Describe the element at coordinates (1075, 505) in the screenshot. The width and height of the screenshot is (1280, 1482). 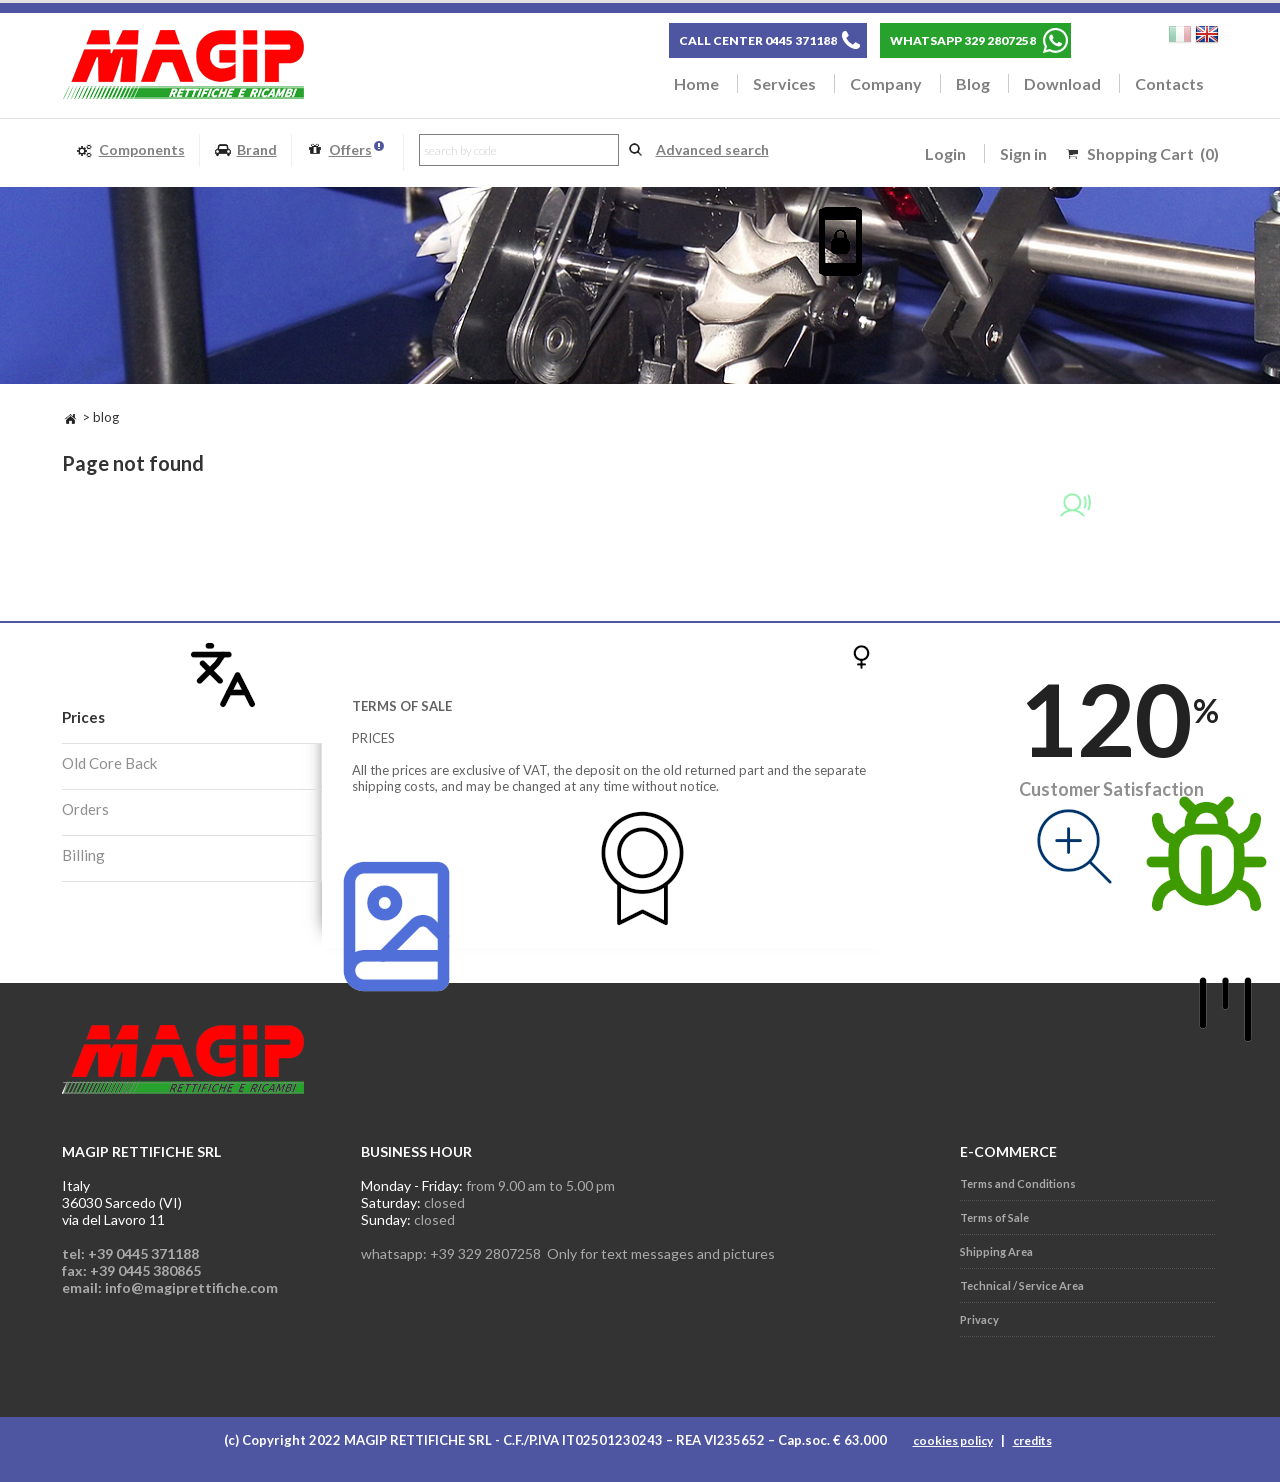
I see `user is speaking or broadcasting audio` at that location.